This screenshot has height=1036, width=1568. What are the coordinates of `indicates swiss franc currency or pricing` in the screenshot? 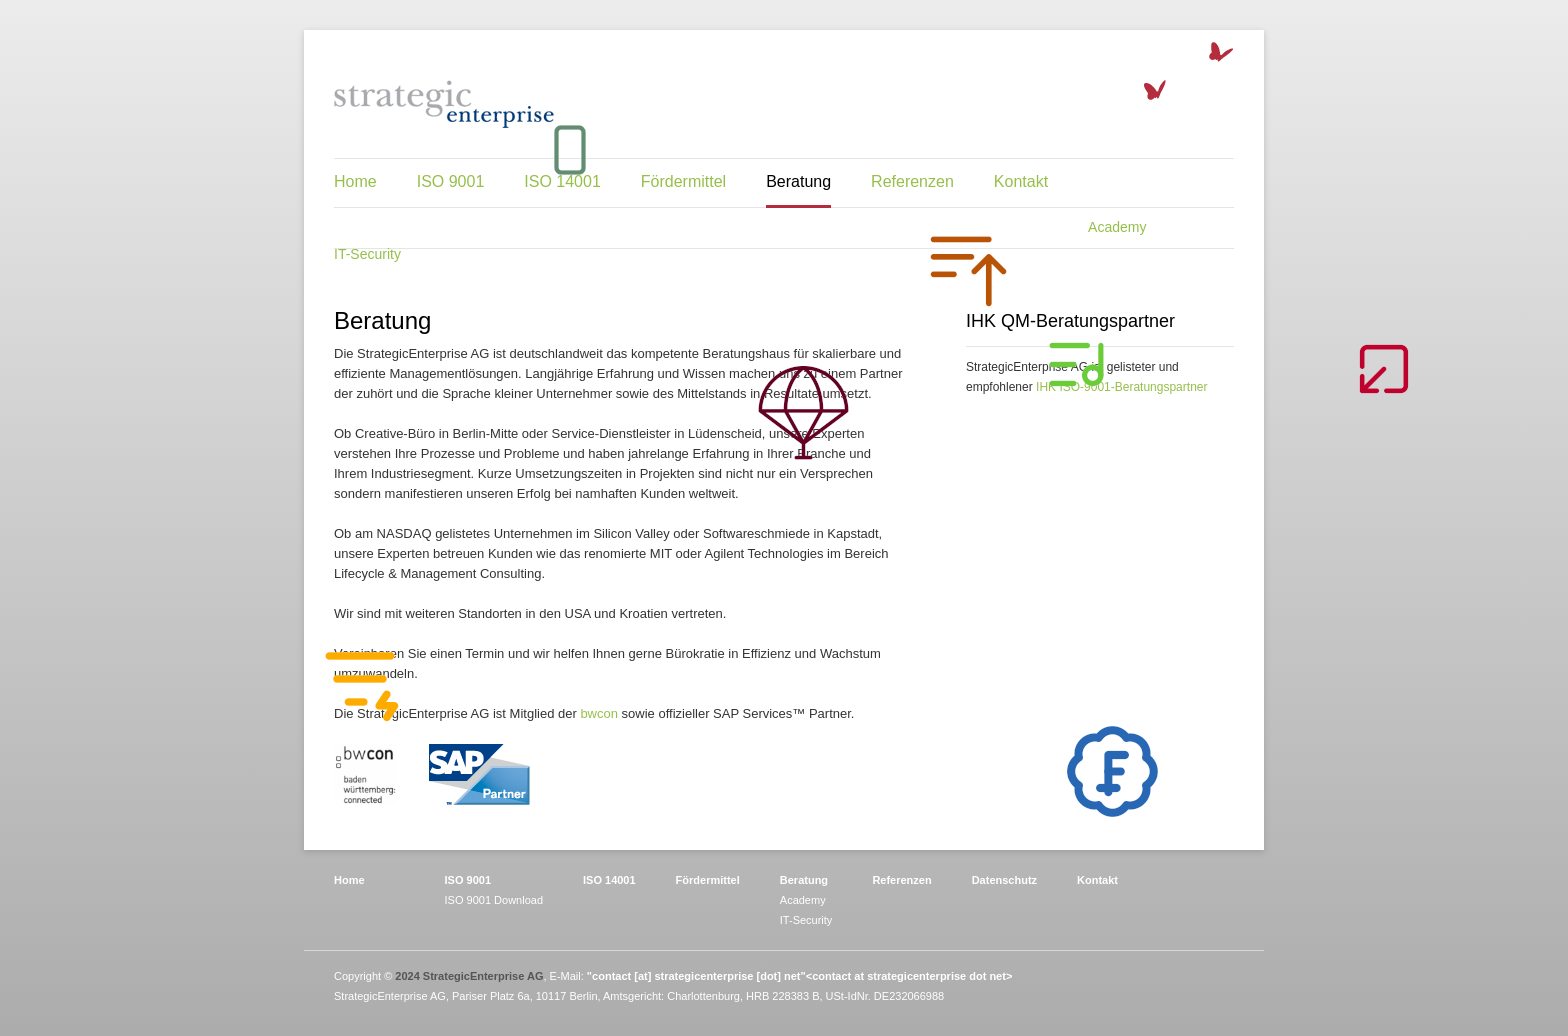 It's located at (1112, 771).